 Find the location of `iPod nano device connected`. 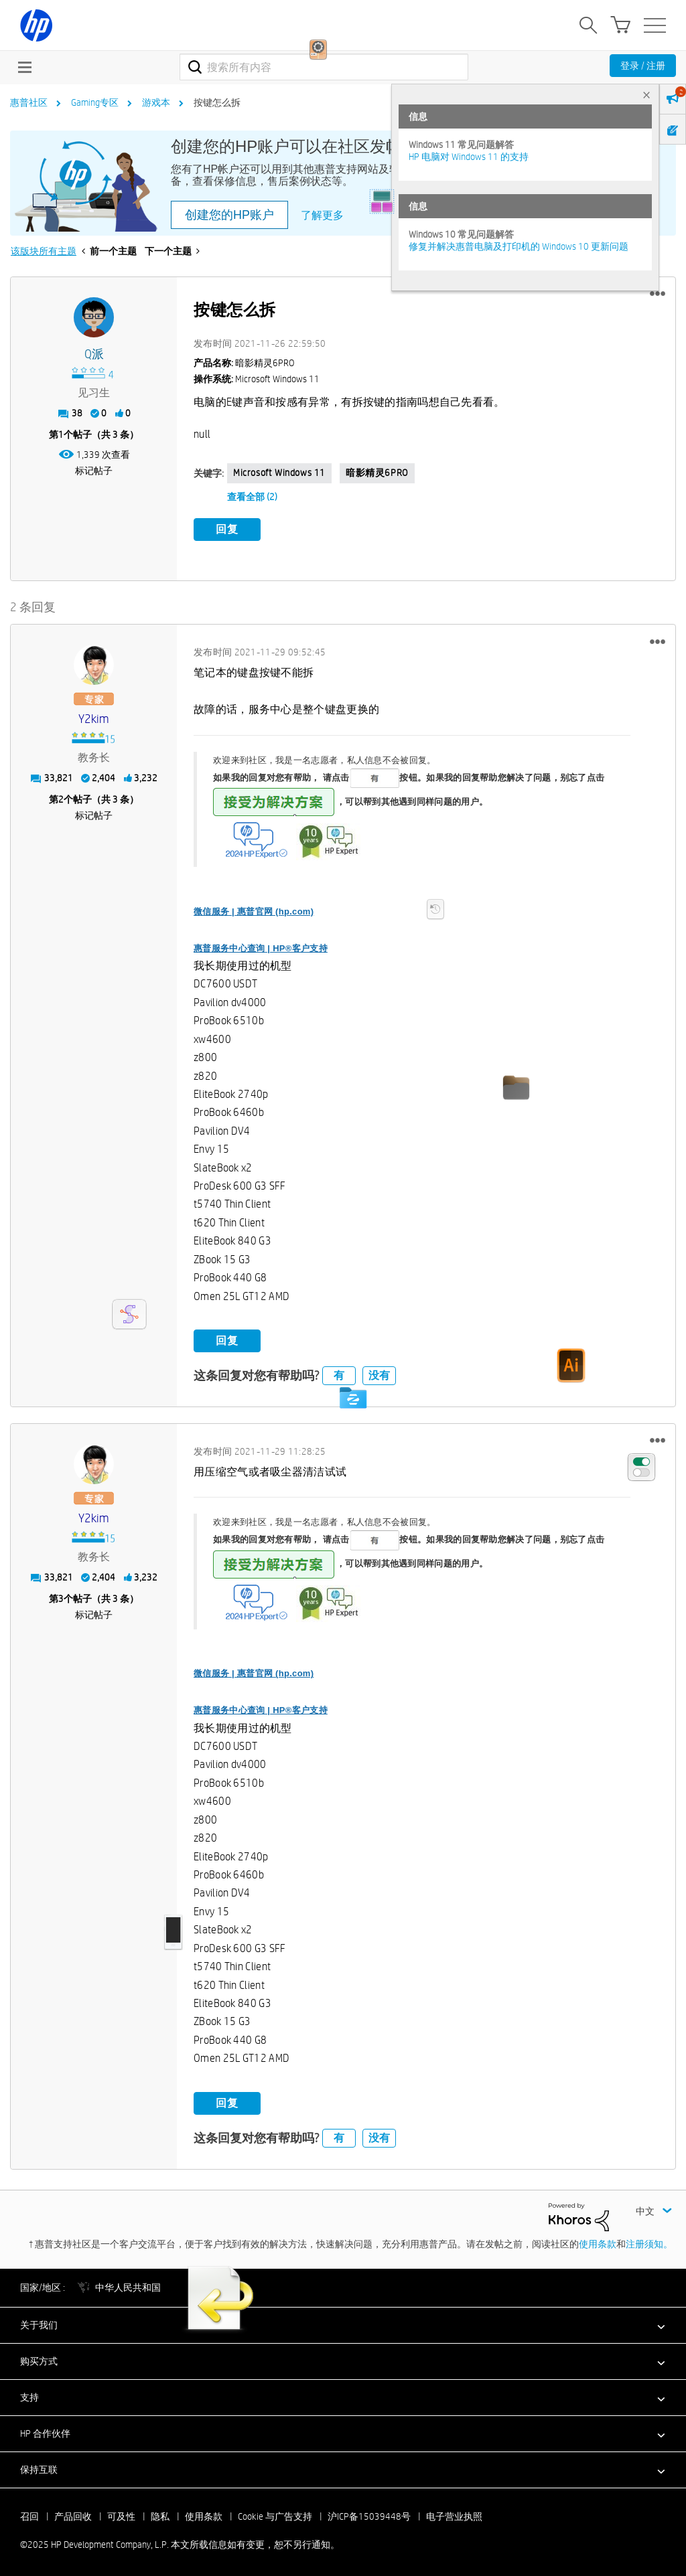

iPod nano device connected is located at coordinates (173, 1932).